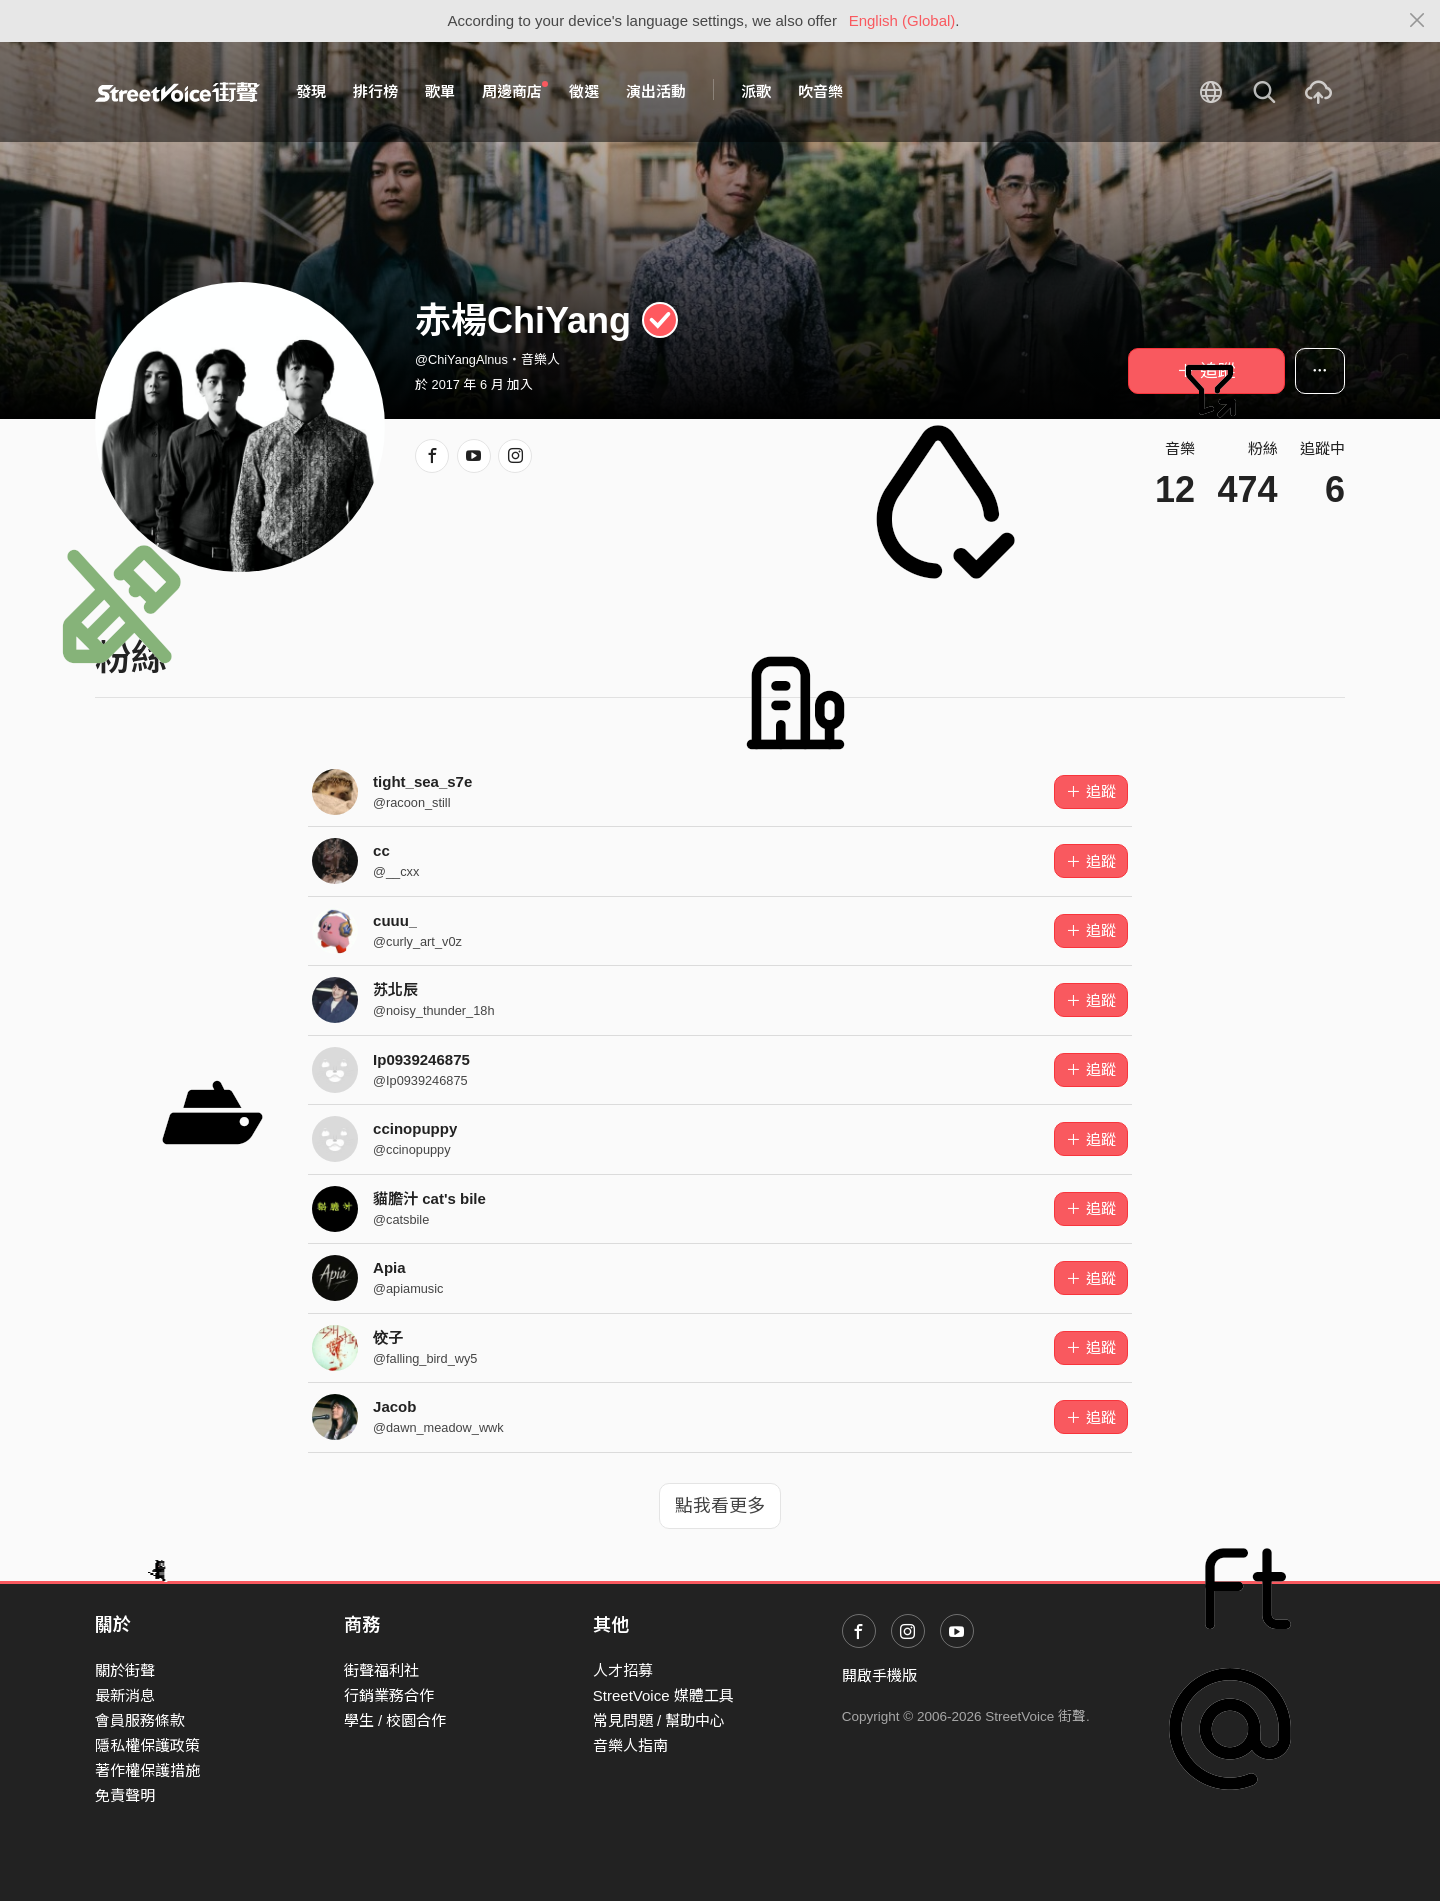 Image resolution: width=1440 pixels, height=1901 pixels. What do you see at coordinates (795, 700) in the screenshot?
I see `view property listings` at bounding box center [795, 700].